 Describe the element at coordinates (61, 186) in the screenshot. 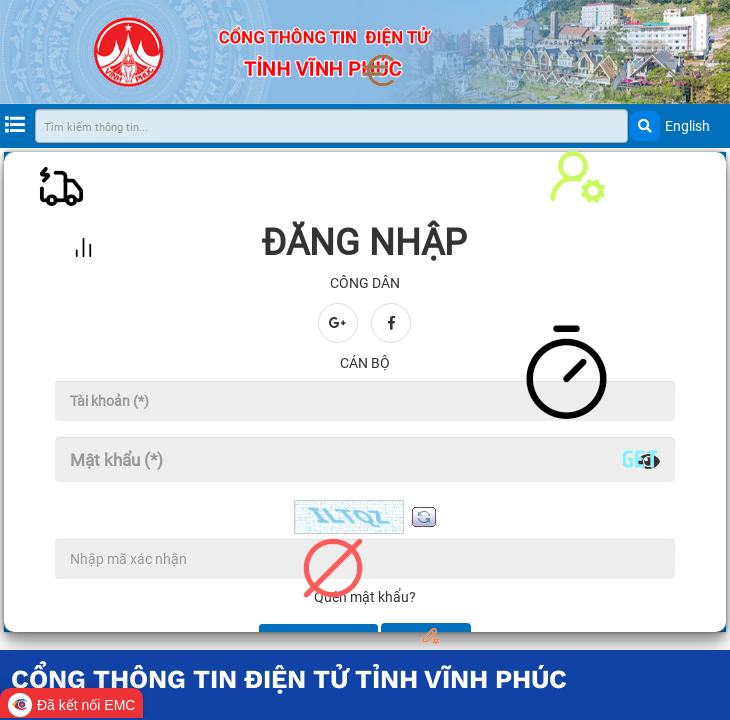

I see `select electric vehicle delivery option` at that location.